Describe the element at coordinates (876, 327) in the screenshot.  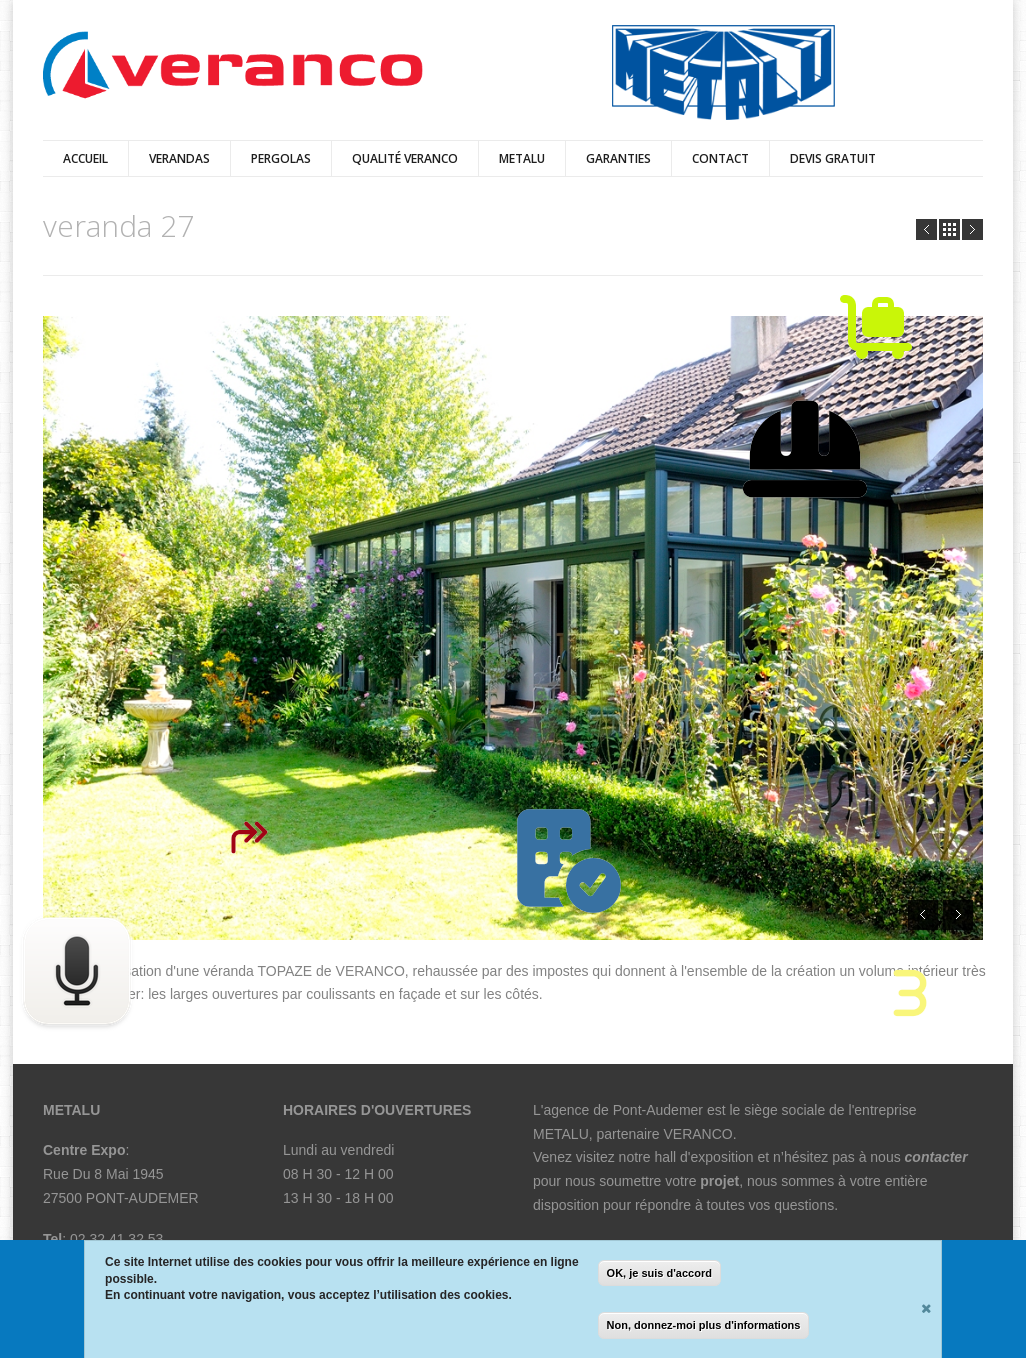
I see `luggage cart or baggage trolley` at that location.